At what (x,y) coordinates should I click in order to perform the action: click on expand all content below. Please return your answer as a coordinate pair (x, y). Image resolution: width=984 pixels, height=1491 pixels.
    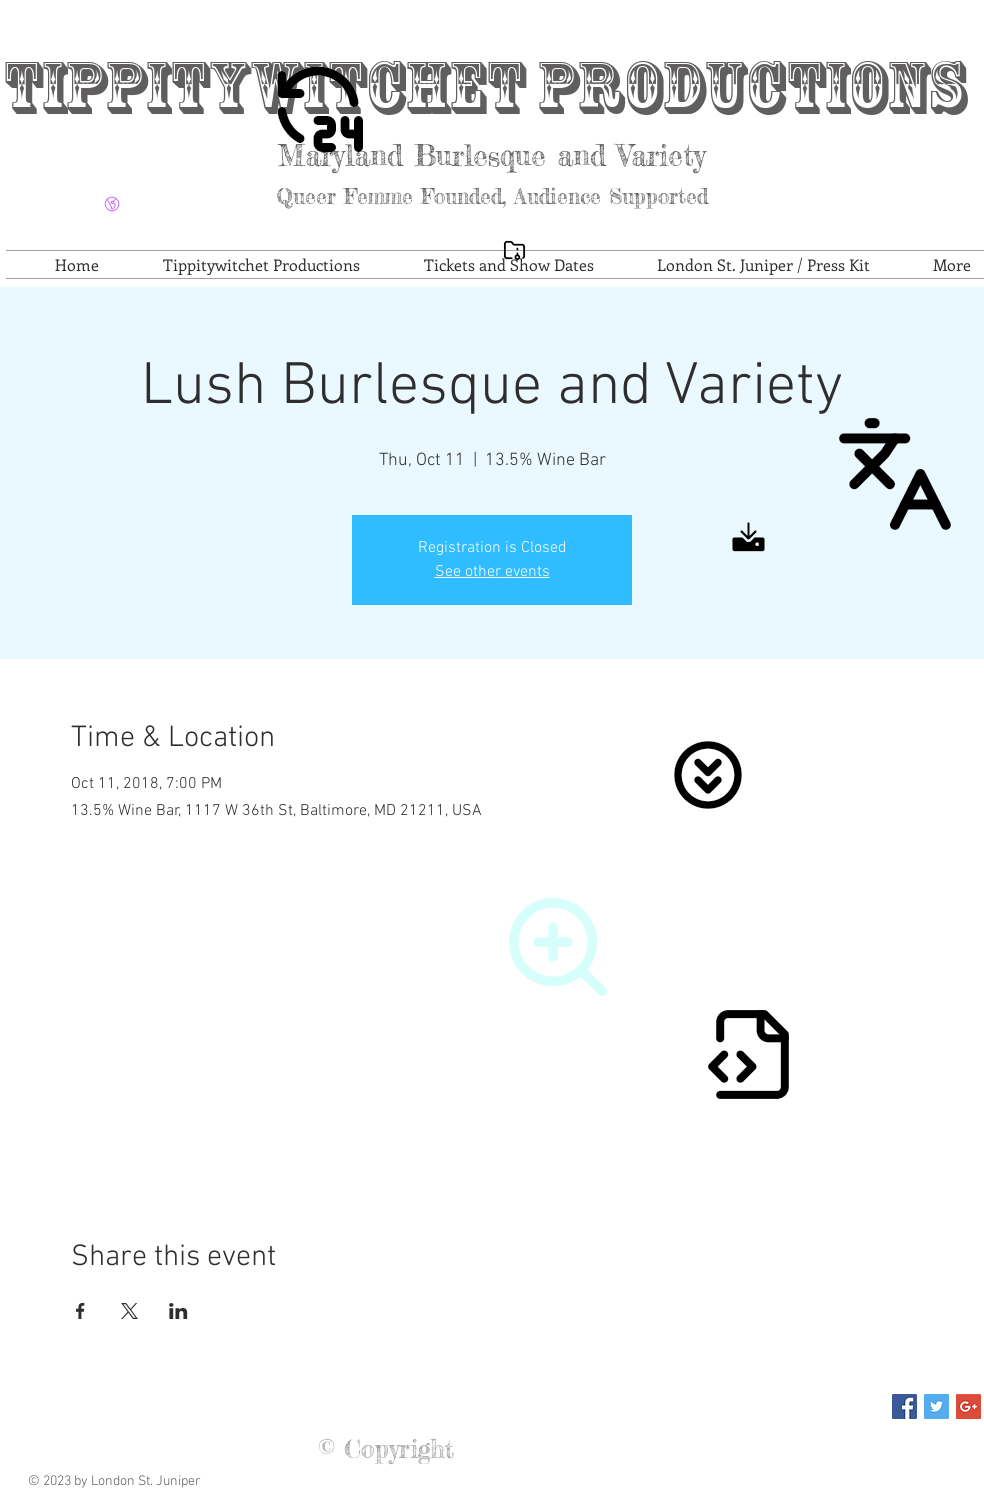
    Looking at the image, I should click on (708, 775).